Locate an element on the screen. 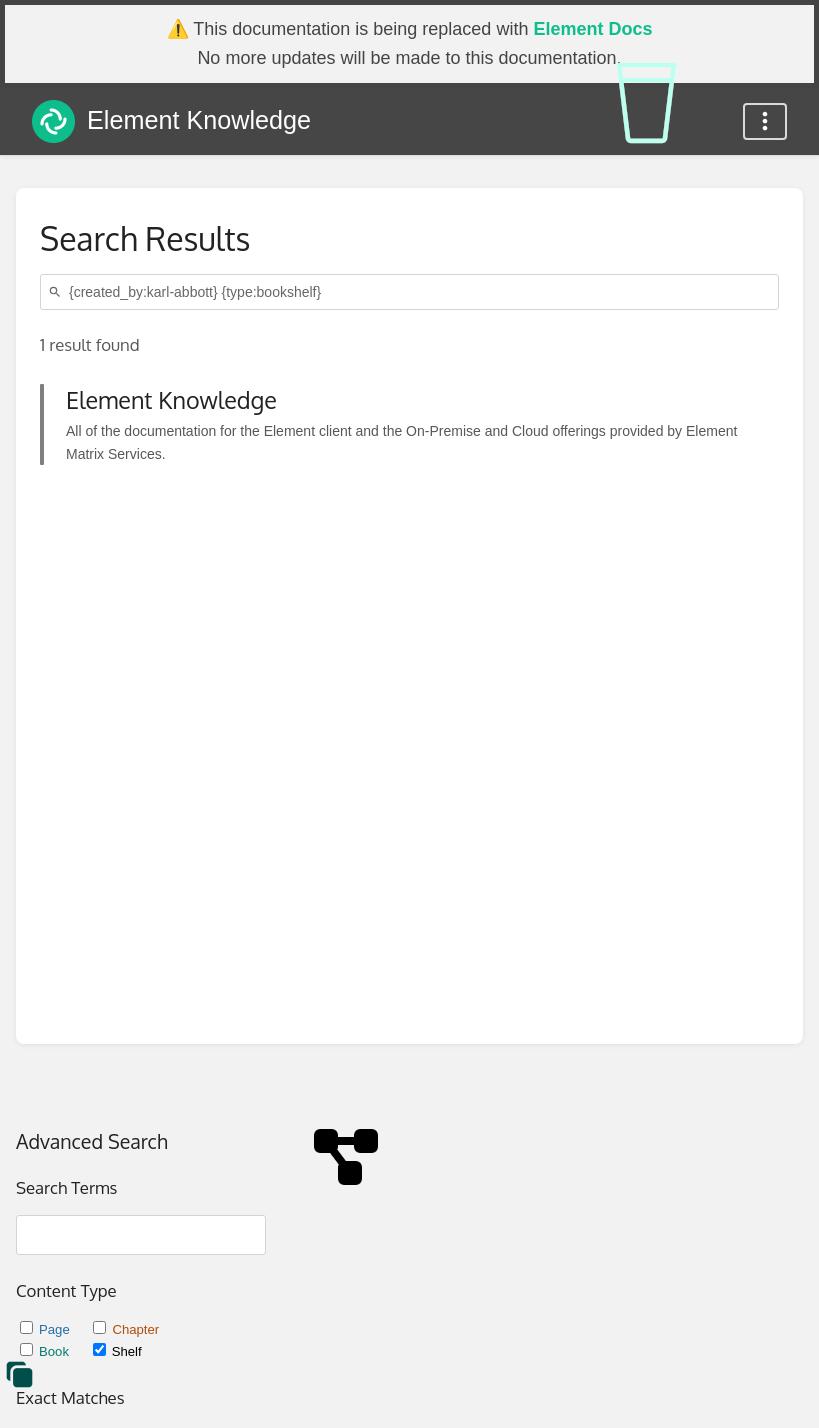 The height and width of the screenshot is (1428, 819). view nearby bars or pubs is located at coordinates (646, 101).